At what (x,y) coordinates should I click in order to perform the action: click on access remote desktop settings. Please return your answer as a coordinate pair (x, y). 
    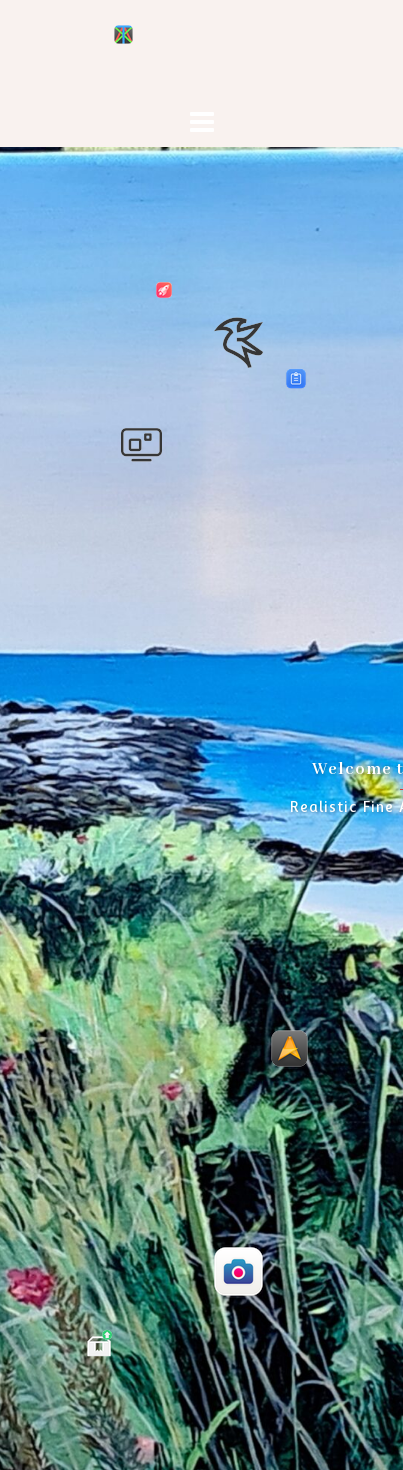
    Looking at the image, I should click on (141, 443).